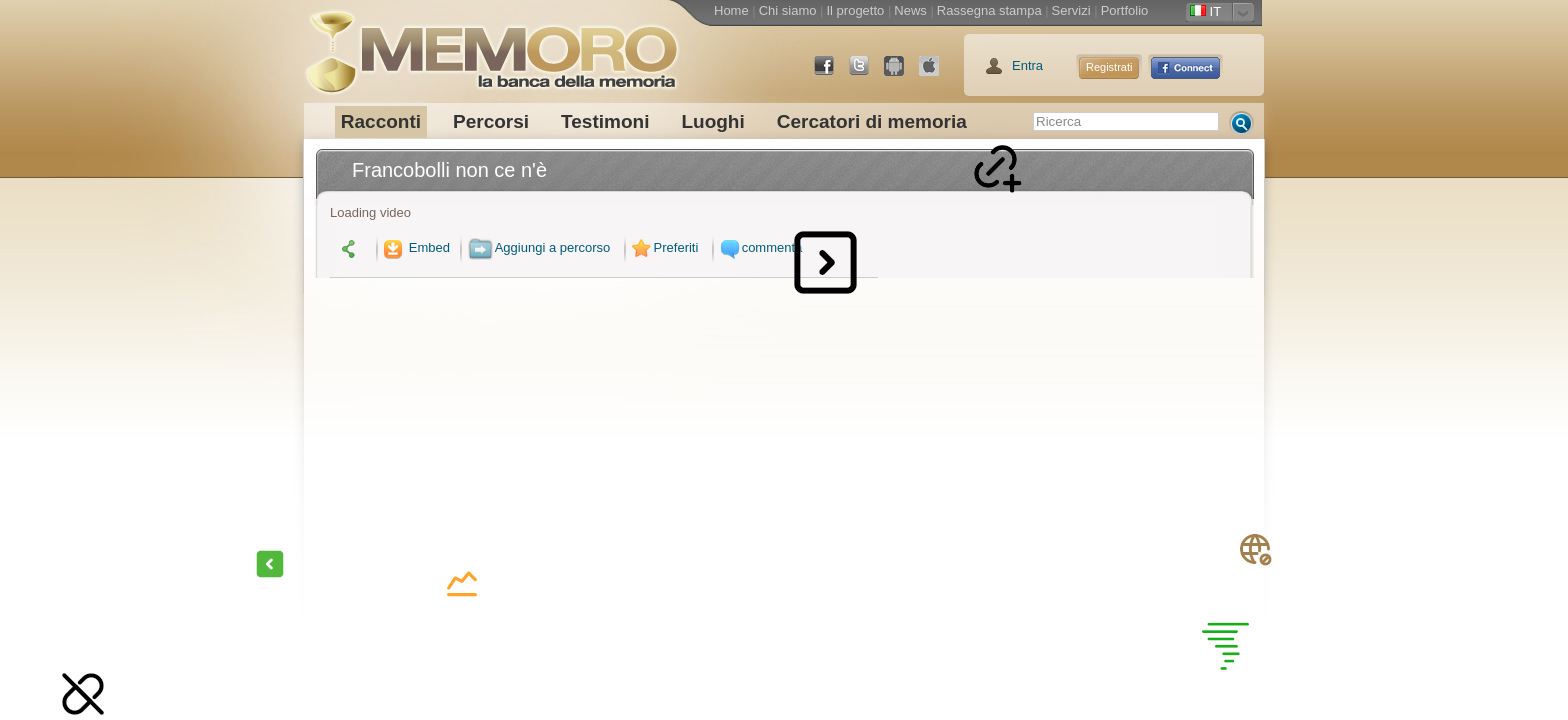 The width and height of the screenshot is (1568, 720). What do you see at coordinates (462, 583) in the screenshot?
I see `view analytics or performance trends` at bounding box center [462, 583].